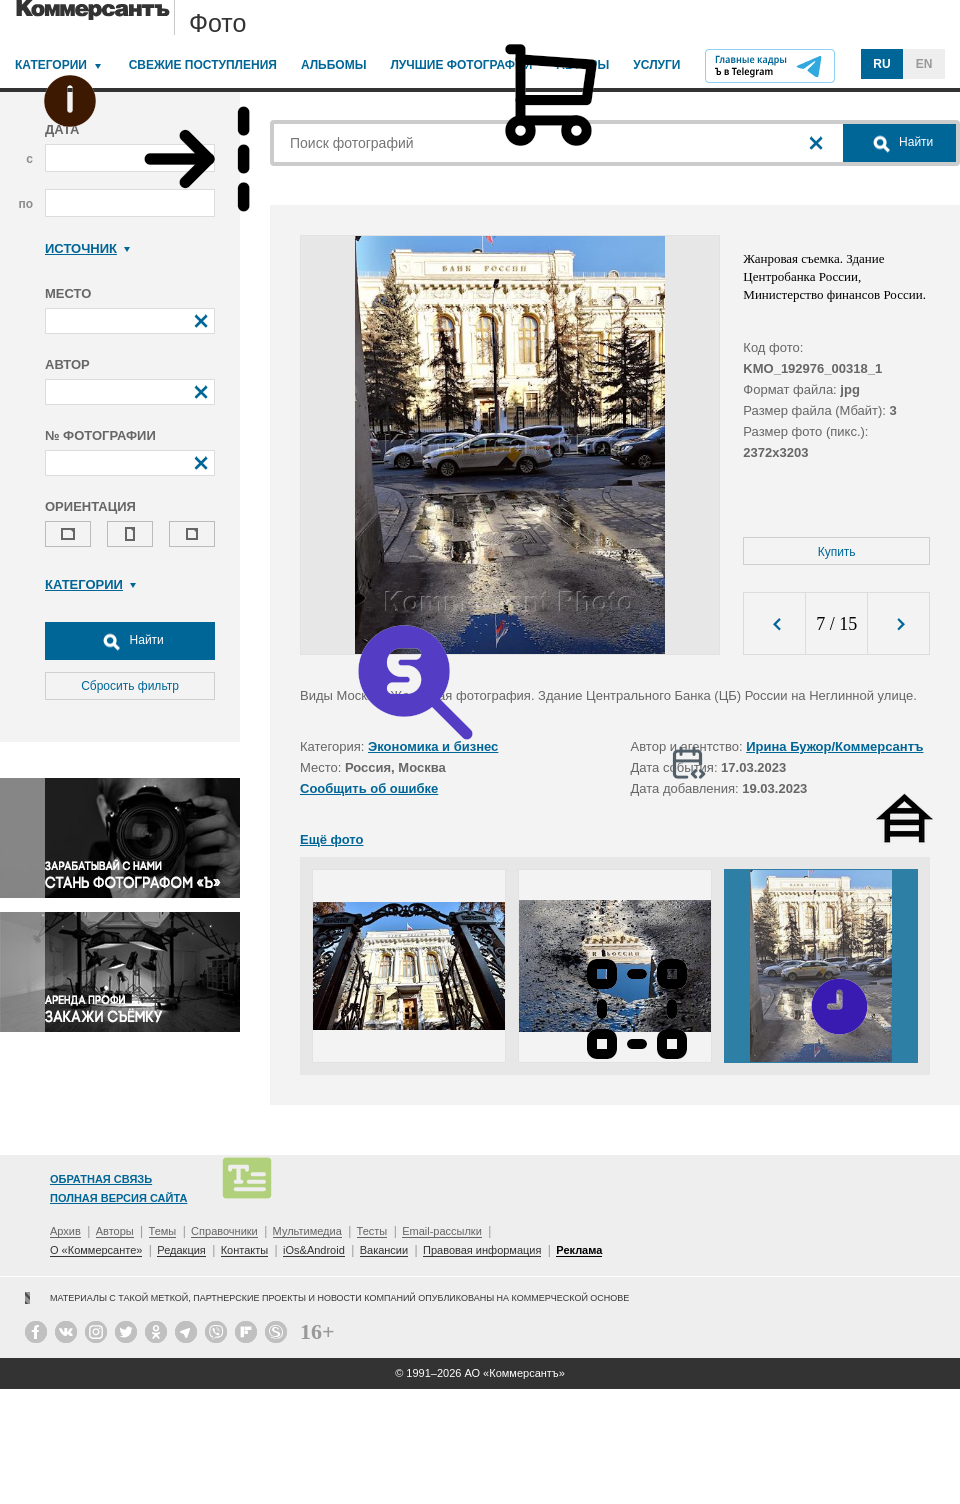 The width and height of the screenshot is (960, 1504). Describe the element at coordinates (70, 101) in the screenshot. I see `indicates 6 o'clock or half past the hour` at that location.